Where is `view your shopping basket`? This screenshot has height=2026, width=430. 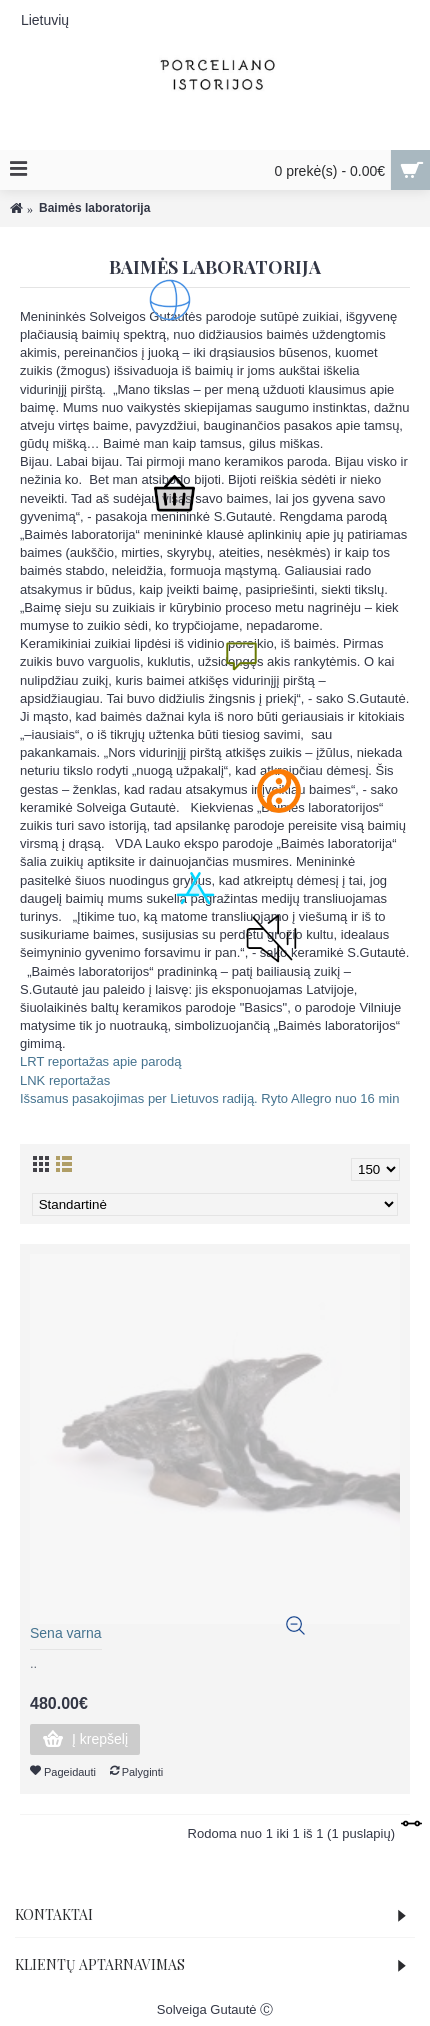
view your shopping basket is located at coordinates (174, 495).